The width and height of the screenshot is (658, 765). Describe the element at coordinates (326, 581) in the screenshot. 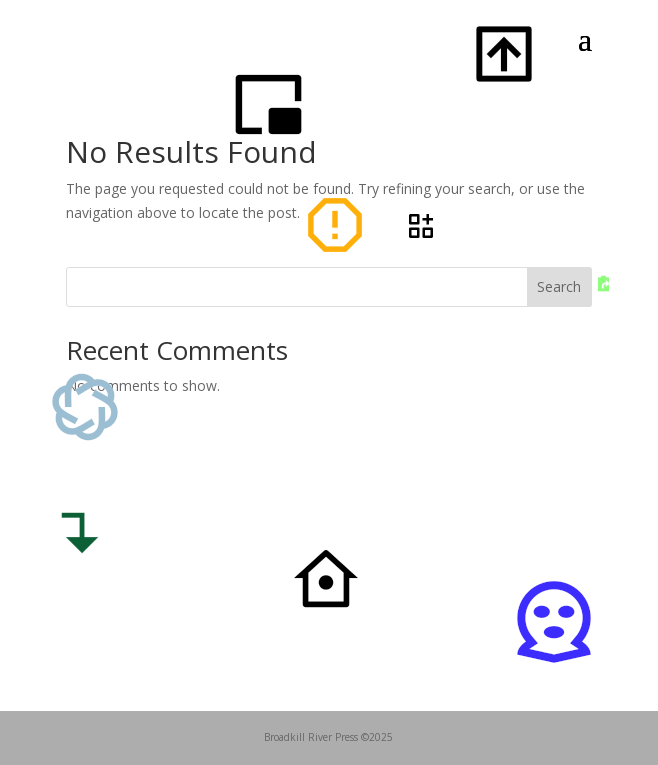

I see `navigate to home screen` at that location.